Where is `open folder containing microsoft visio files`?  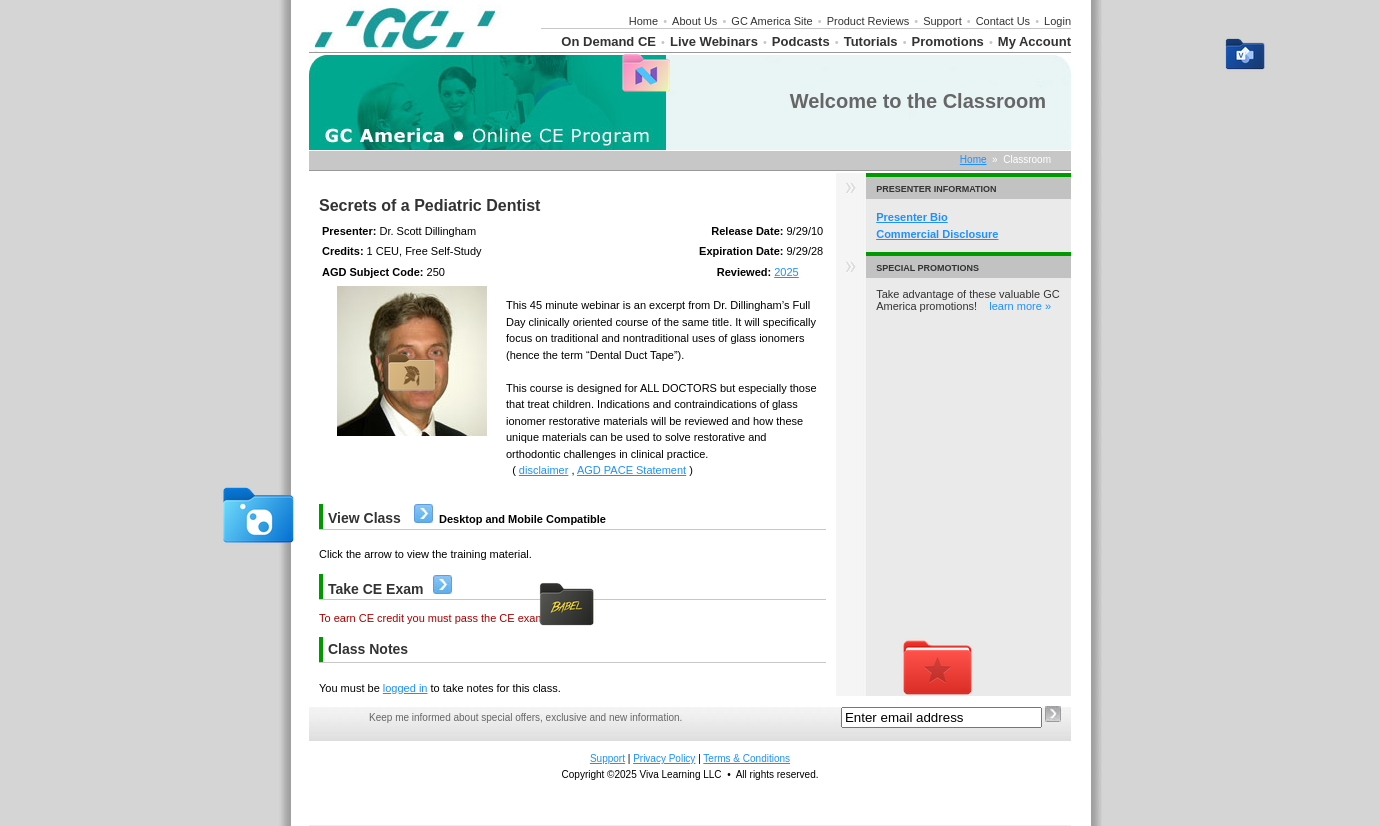 open folder containing microsoft visio files is located at coordinates (1245, 55).